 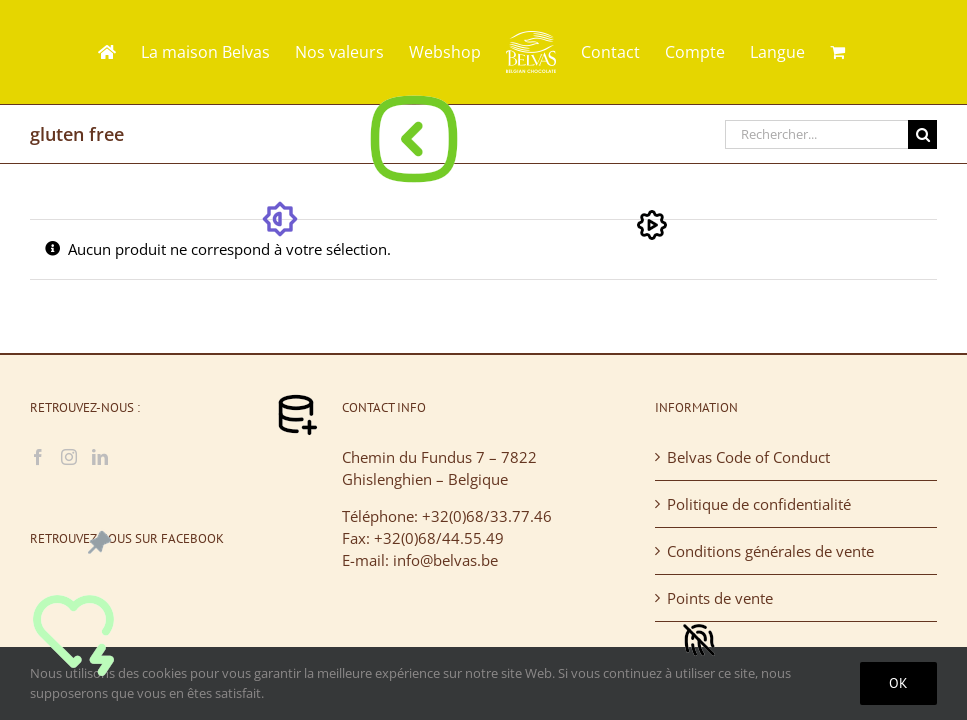 I want to click on quick-like or instant favorite action, so click(x=73, y=631).